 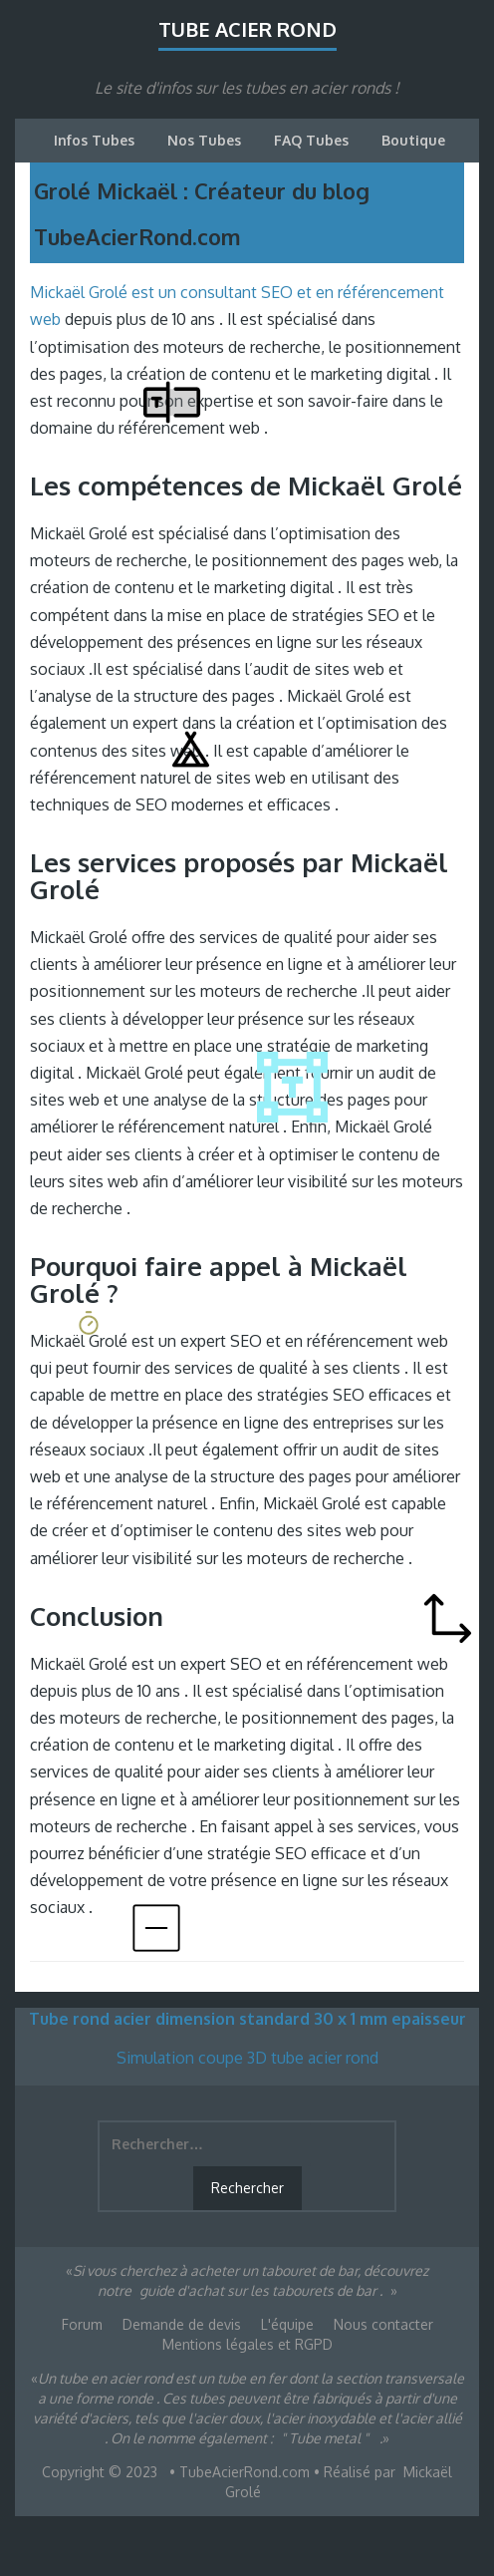 What do you see at coordinates (171, 402) in the screenshot?
I see `insert a text input field` at bounding box center [171, 402].